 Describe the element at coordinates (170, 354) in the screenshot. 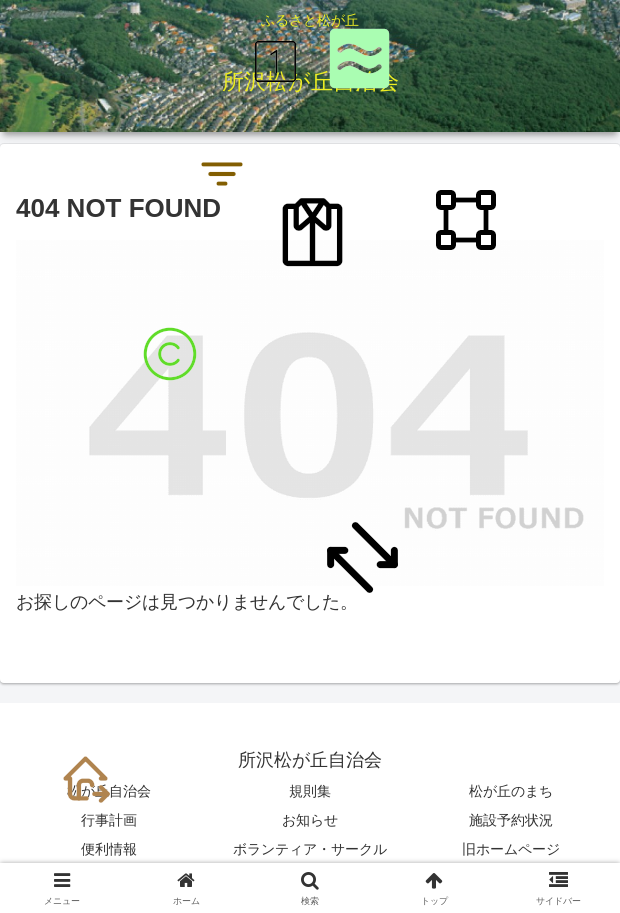

I see `indicates copyrighted content` at that location.